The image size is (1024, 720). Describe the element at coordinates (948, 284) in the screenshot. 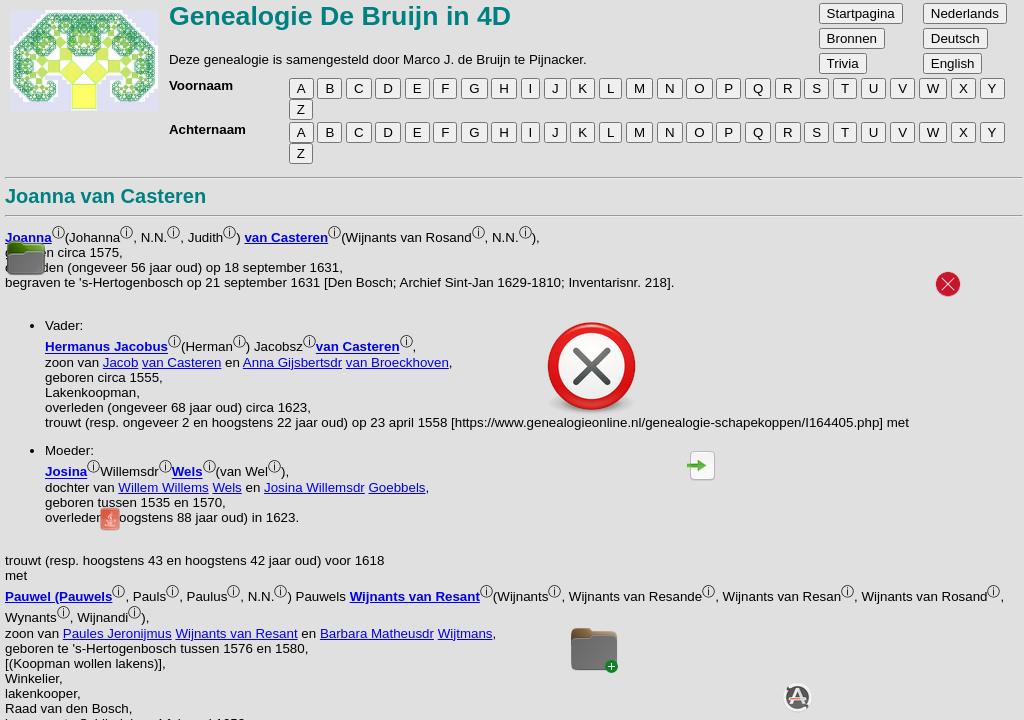

I see `indicates a file or content that cannot be read or accessed` at that location.